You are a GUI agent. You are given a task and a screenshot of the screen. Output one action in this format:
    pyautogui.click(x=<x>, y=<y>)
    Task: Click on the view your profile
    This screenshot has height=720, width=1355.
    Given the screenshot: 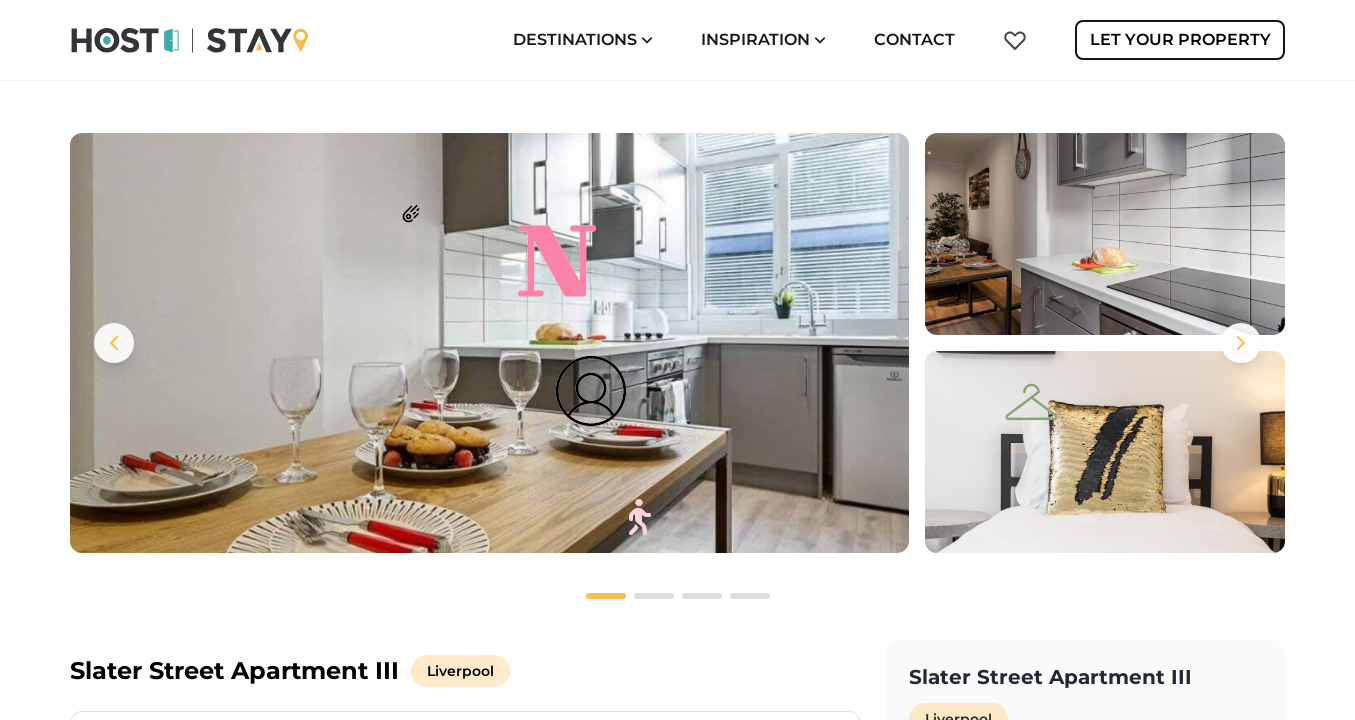 What is the action you would take?
    pyautogui.click(x=591, y=391)
    